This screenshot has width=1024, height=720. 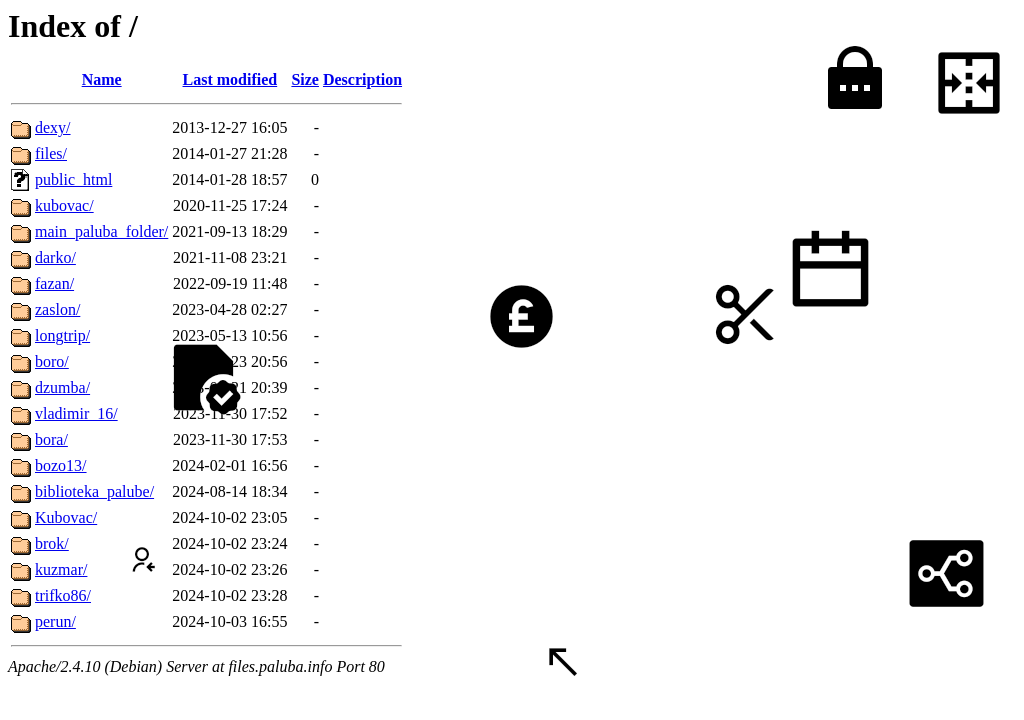 I want to click on view on StackShare, so click(x=946, y=573).